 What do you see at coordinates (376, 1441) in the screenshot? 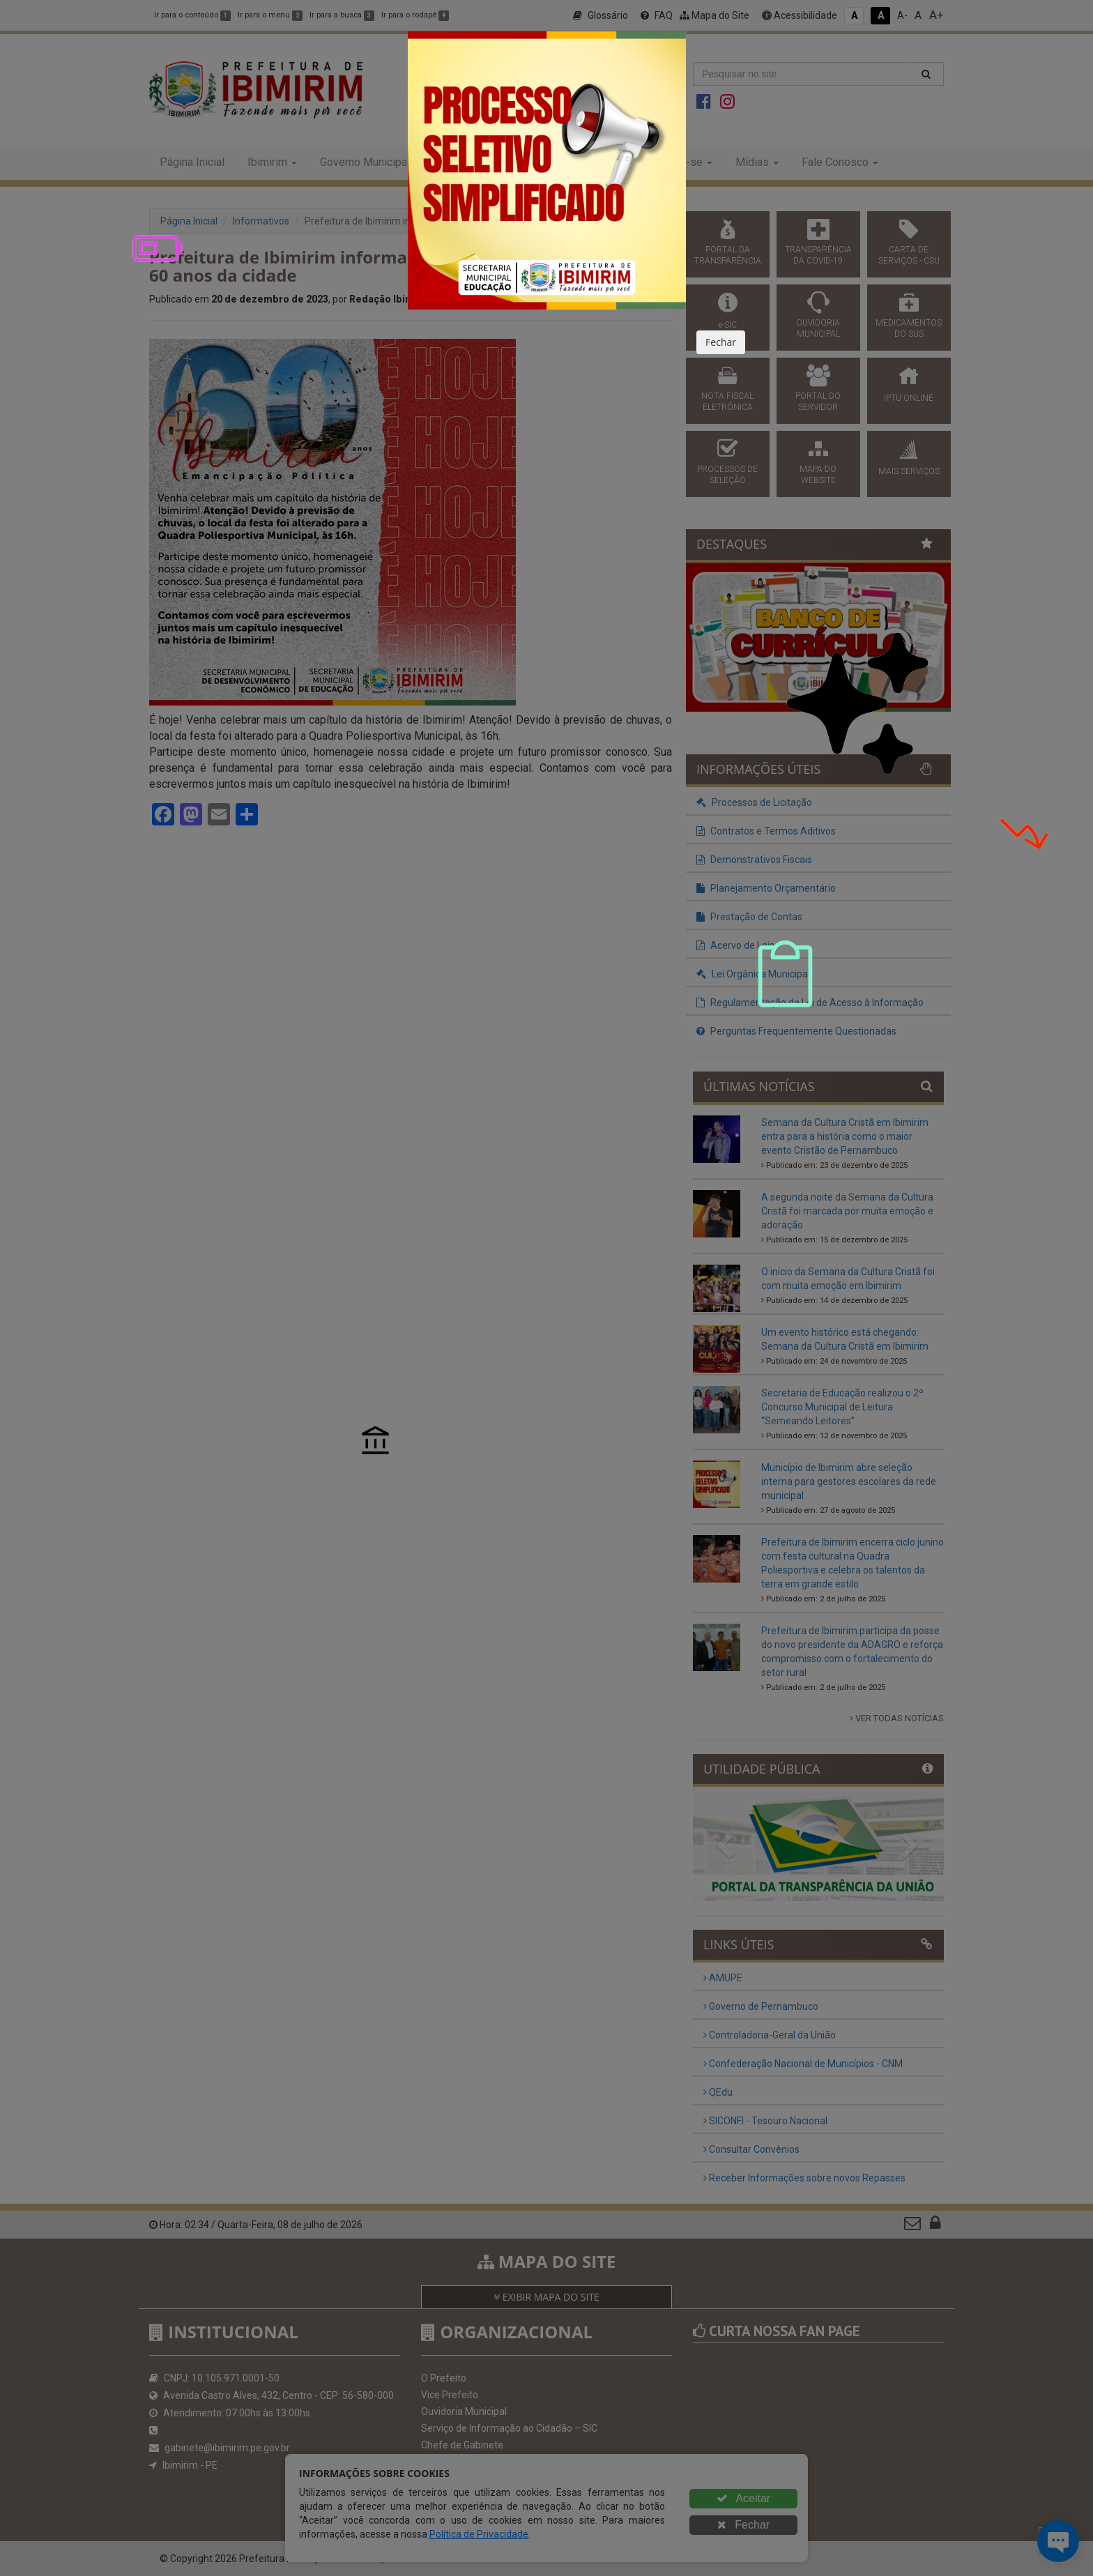
I see `access banking or financial services` at bounding box center [376, 1441].